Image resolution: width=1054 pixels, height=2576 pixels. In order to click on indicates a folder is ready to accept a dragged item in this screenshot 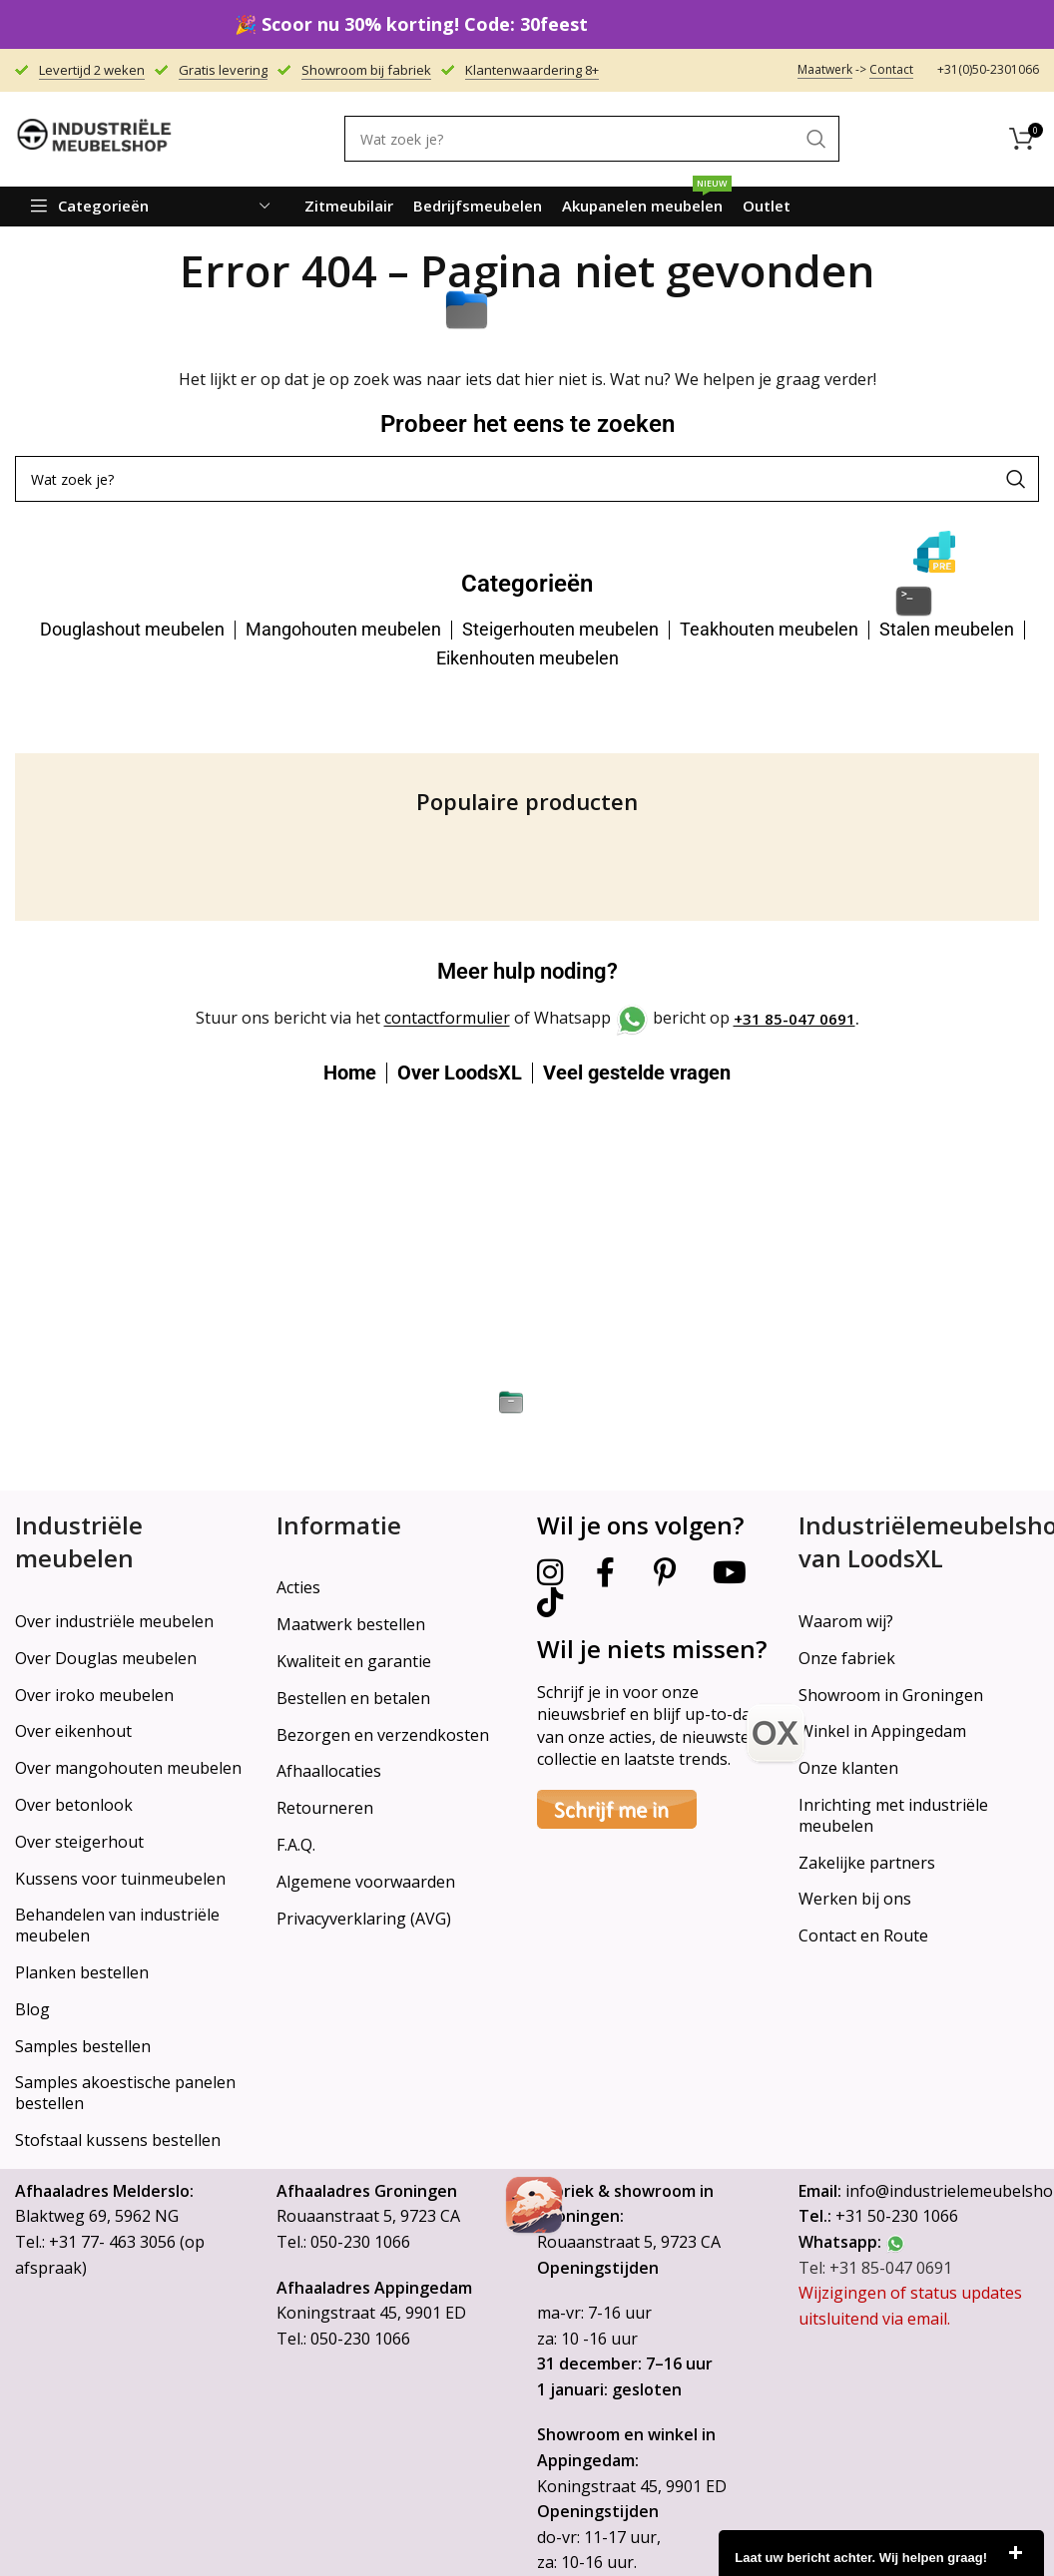, I will do `click(466, 309)`.